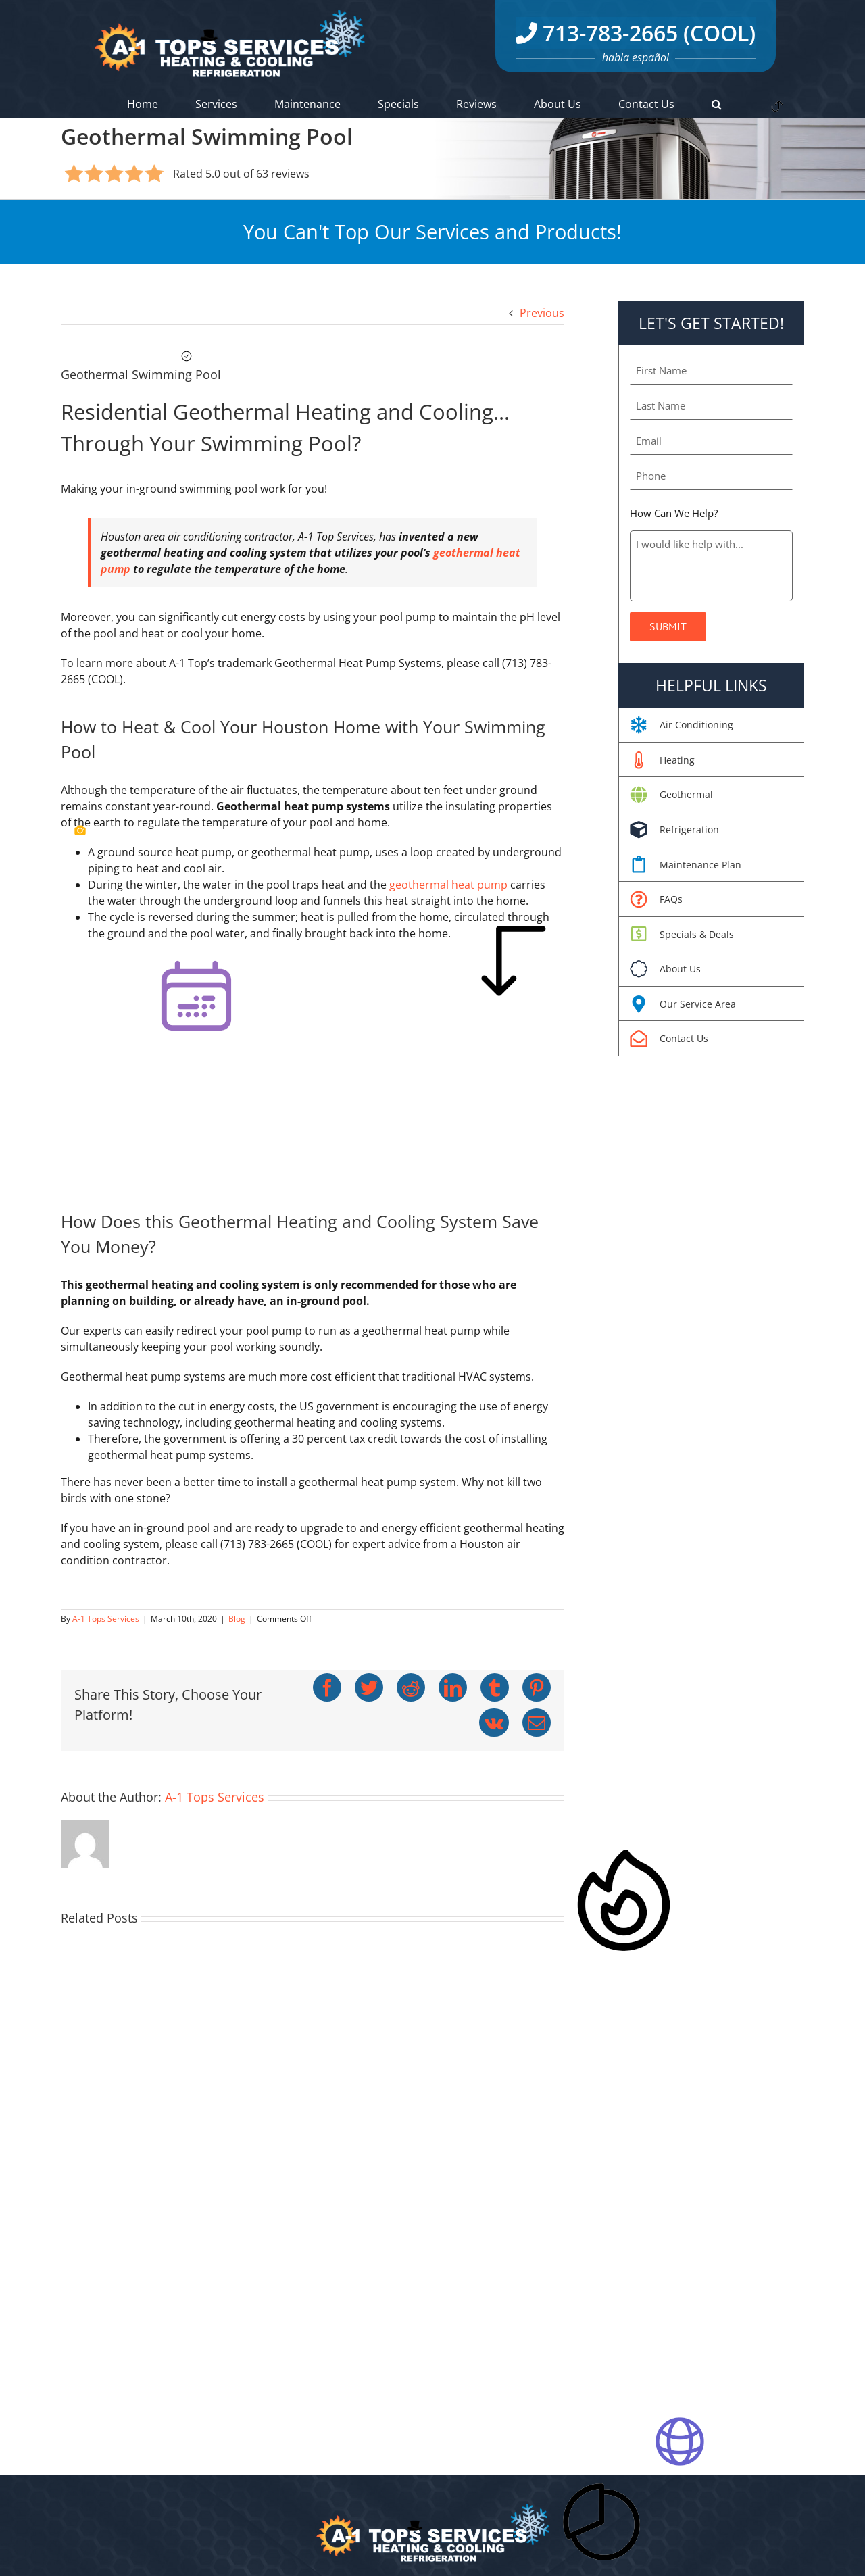 Image resolution: width=865 pixels, height=2576 pixels. I want to click on select a date range on the calendar, so click(196, 995).